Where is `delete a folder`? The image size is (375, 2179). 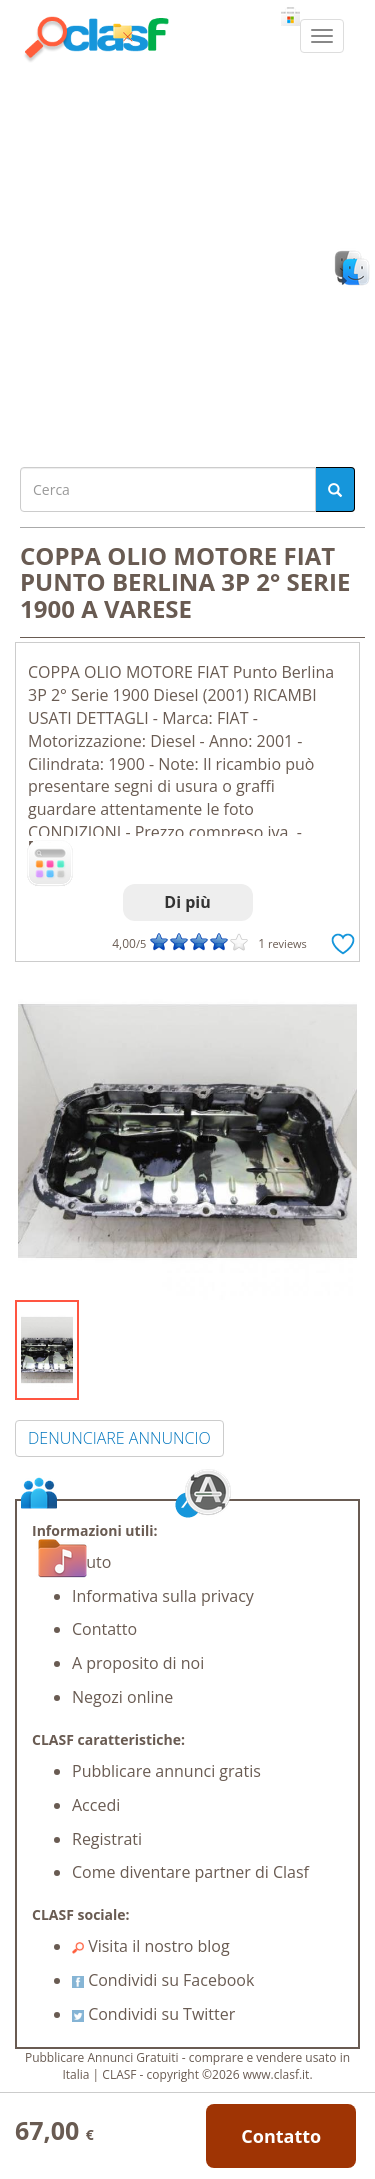 delete a folder is located at coordinates (122, 31).